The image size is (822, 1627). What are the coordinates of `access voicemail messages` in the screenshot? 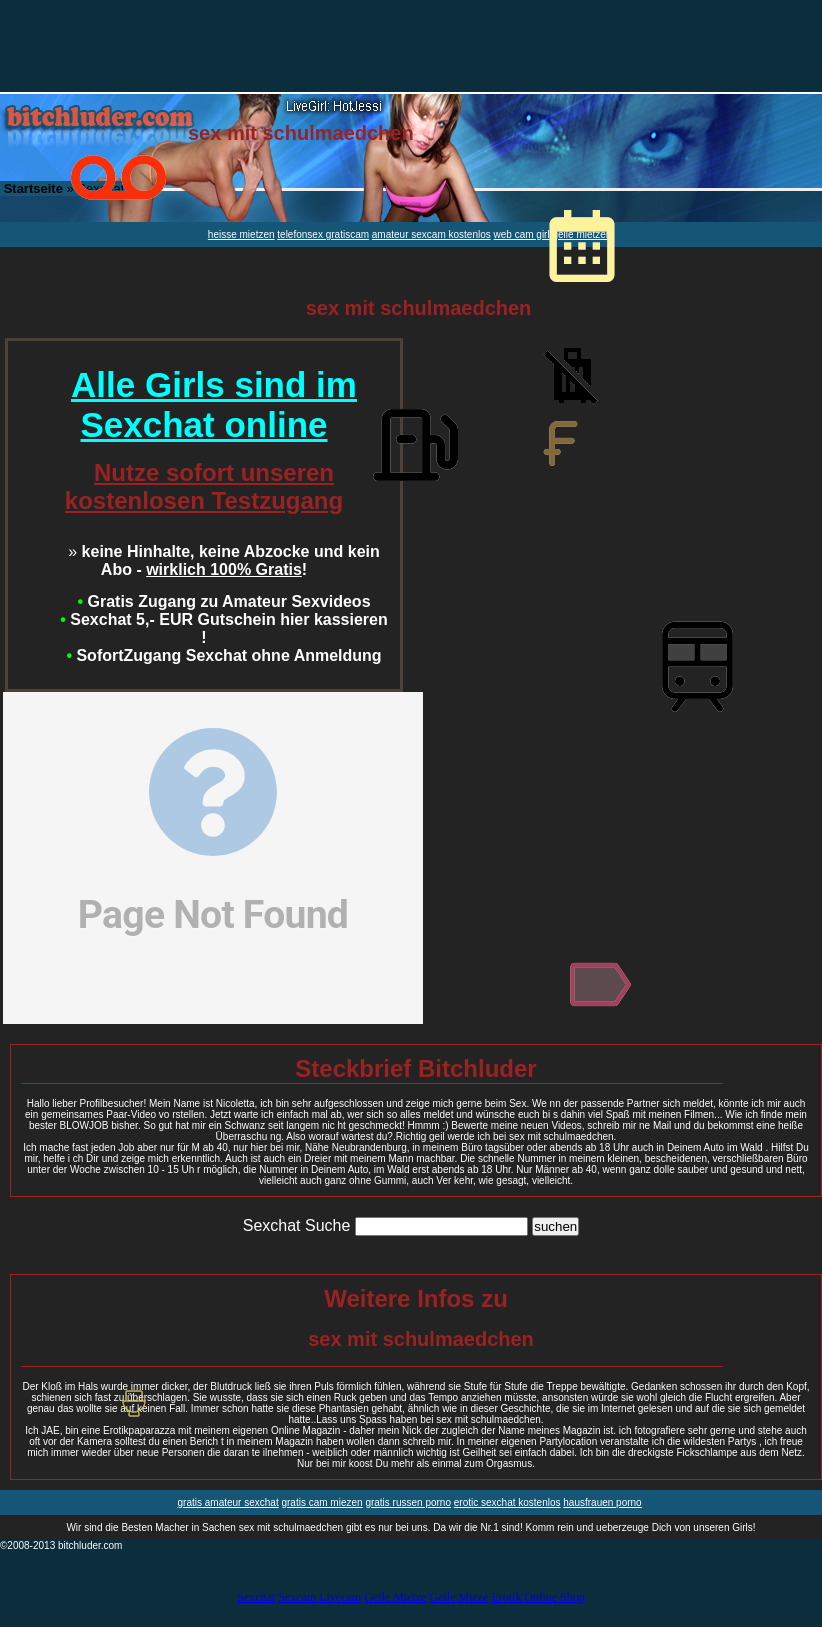 It's located at (118, 177).